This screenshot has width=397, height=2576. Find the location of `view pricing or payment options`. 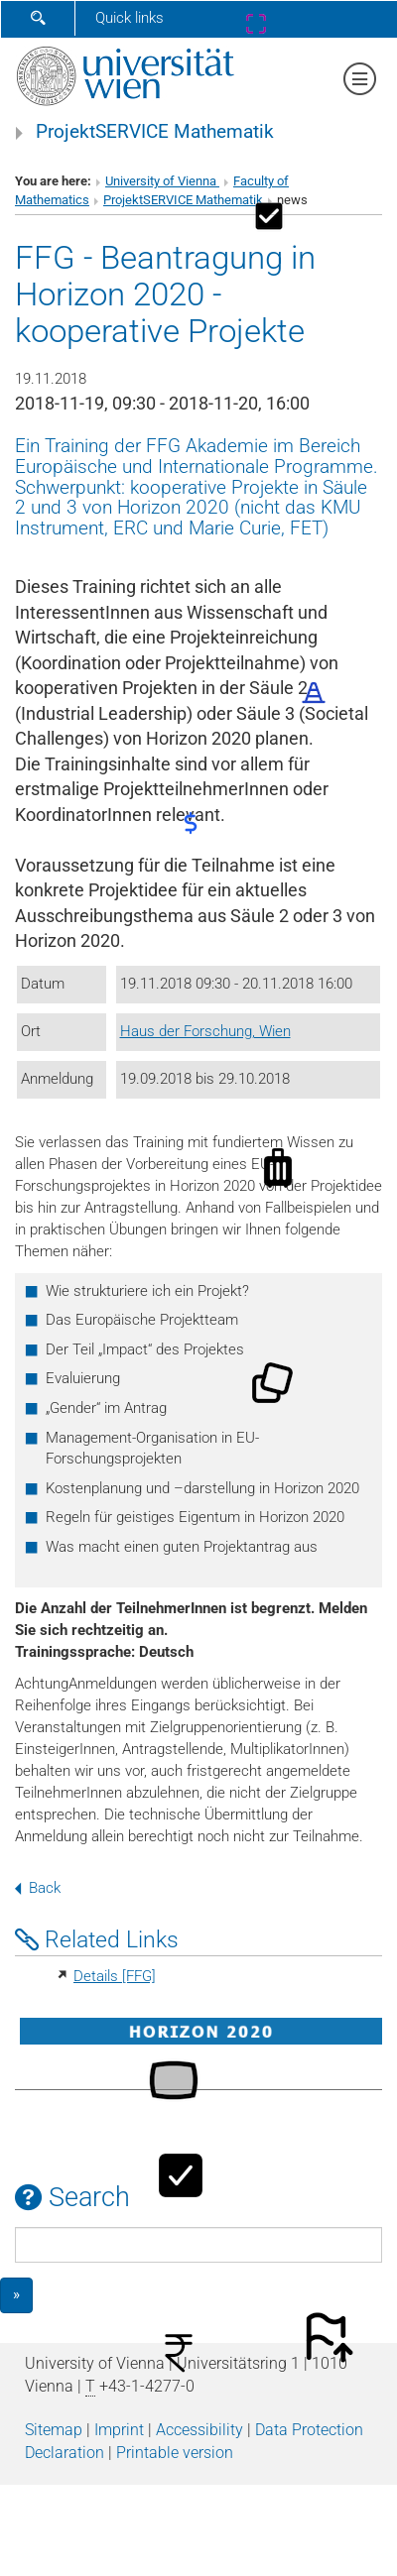

view pricing or payment options is located at coordinates (191, 823).